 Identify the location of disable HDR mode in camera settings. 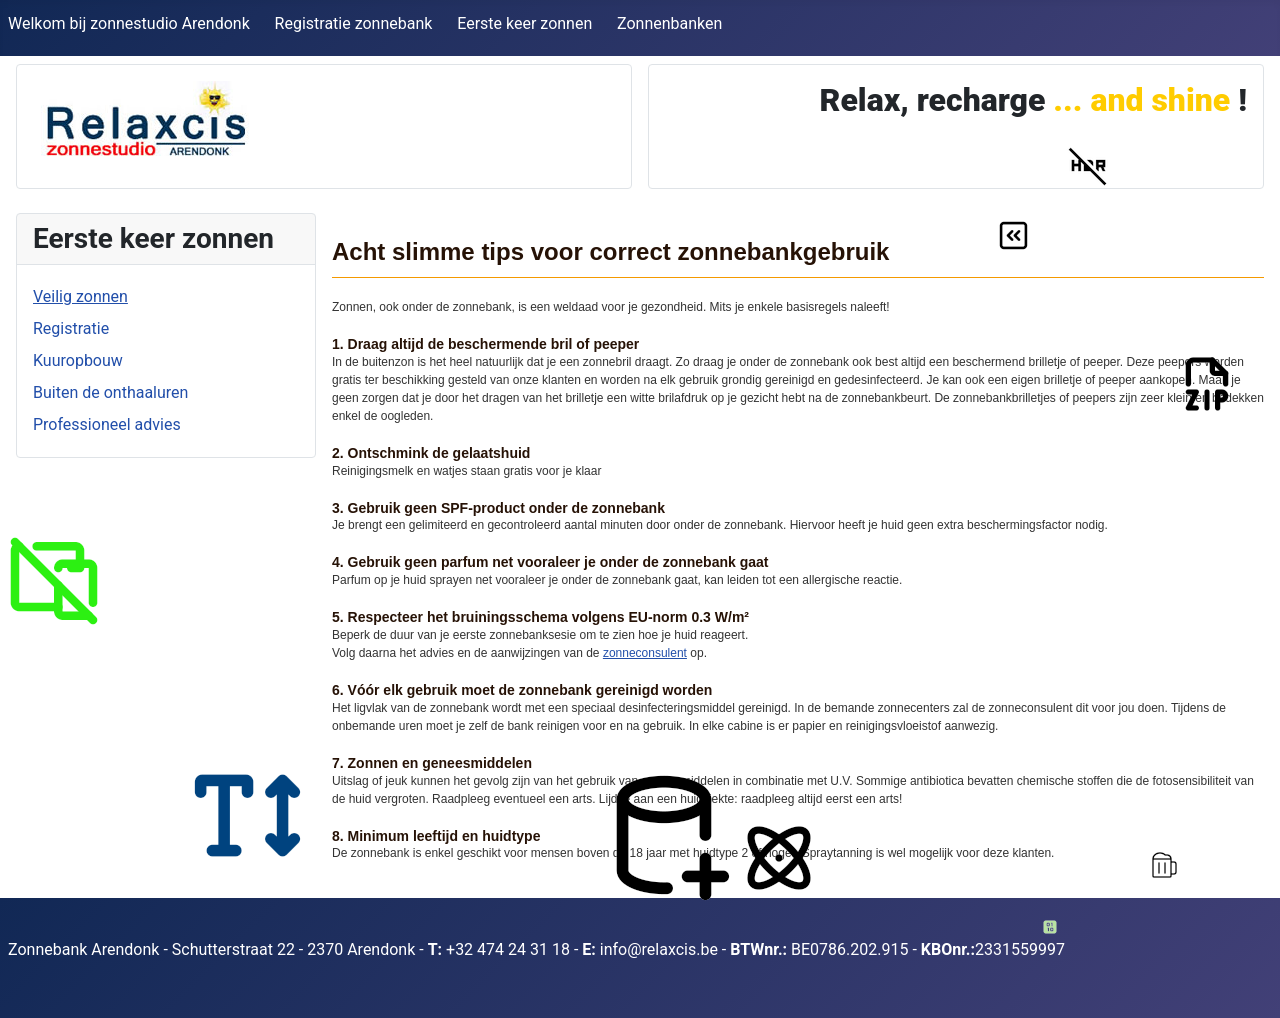
(1088, 165).